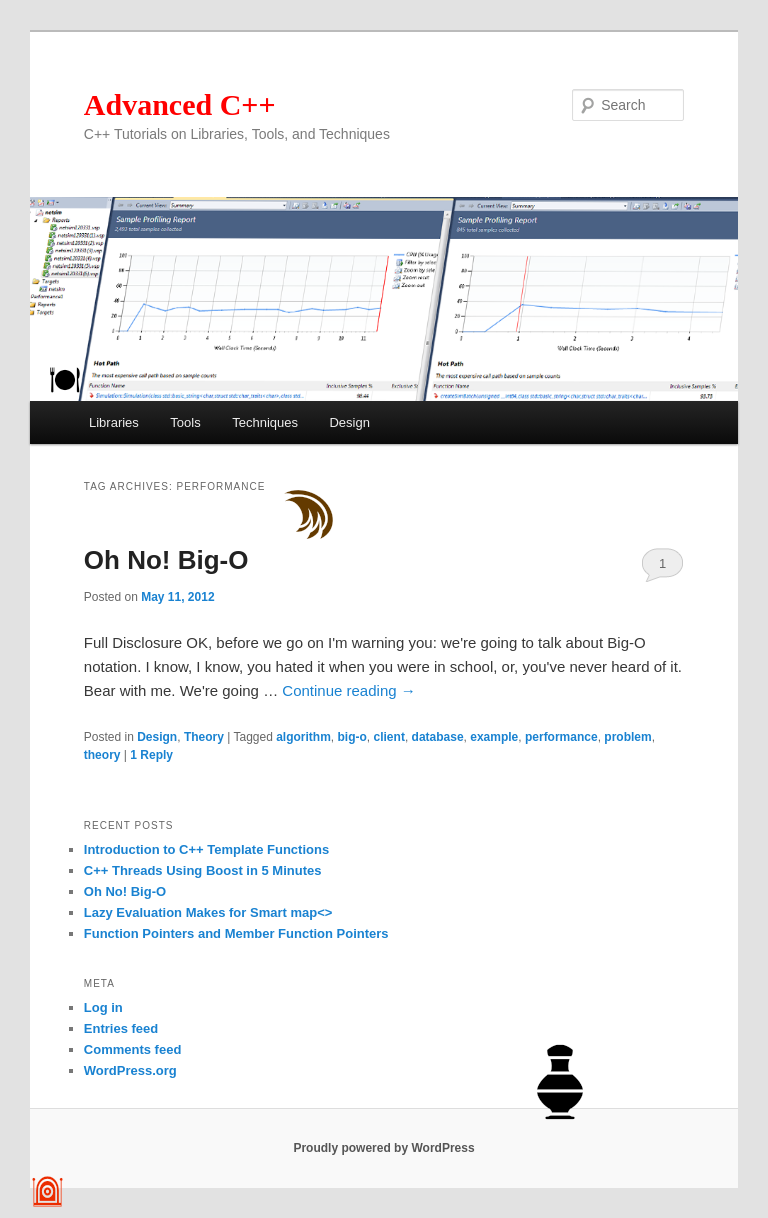 The image size is (768, 1218). Describe the element at coordinates (308, 514) in the screenshot. I see `equip claw-type armor or gauntlet` at that location.